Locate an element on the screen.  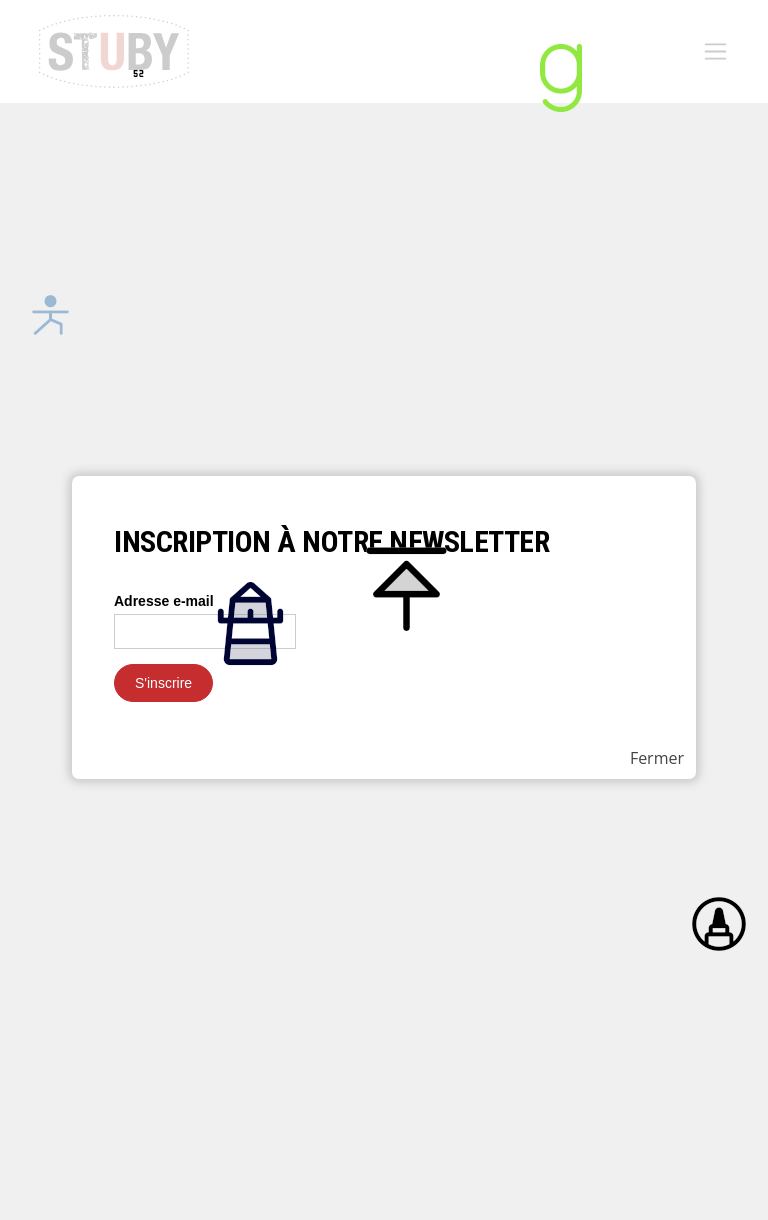
indicates item number 52 in a list or sequence is located at coordinates (138, 73).